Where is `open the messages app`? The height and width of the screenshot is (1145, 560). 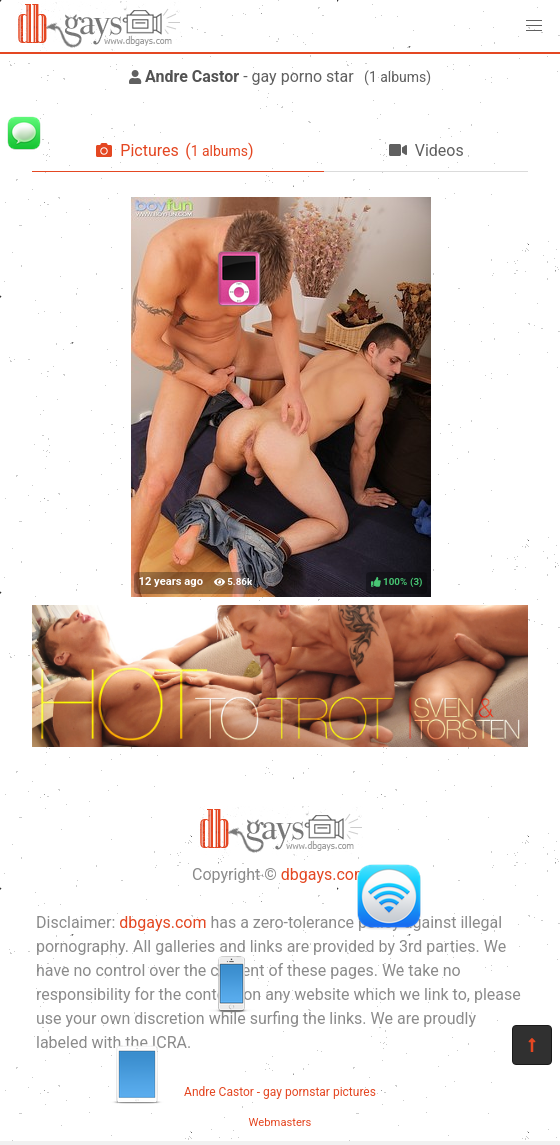
open the messages app is located at coordinates (24, 133).